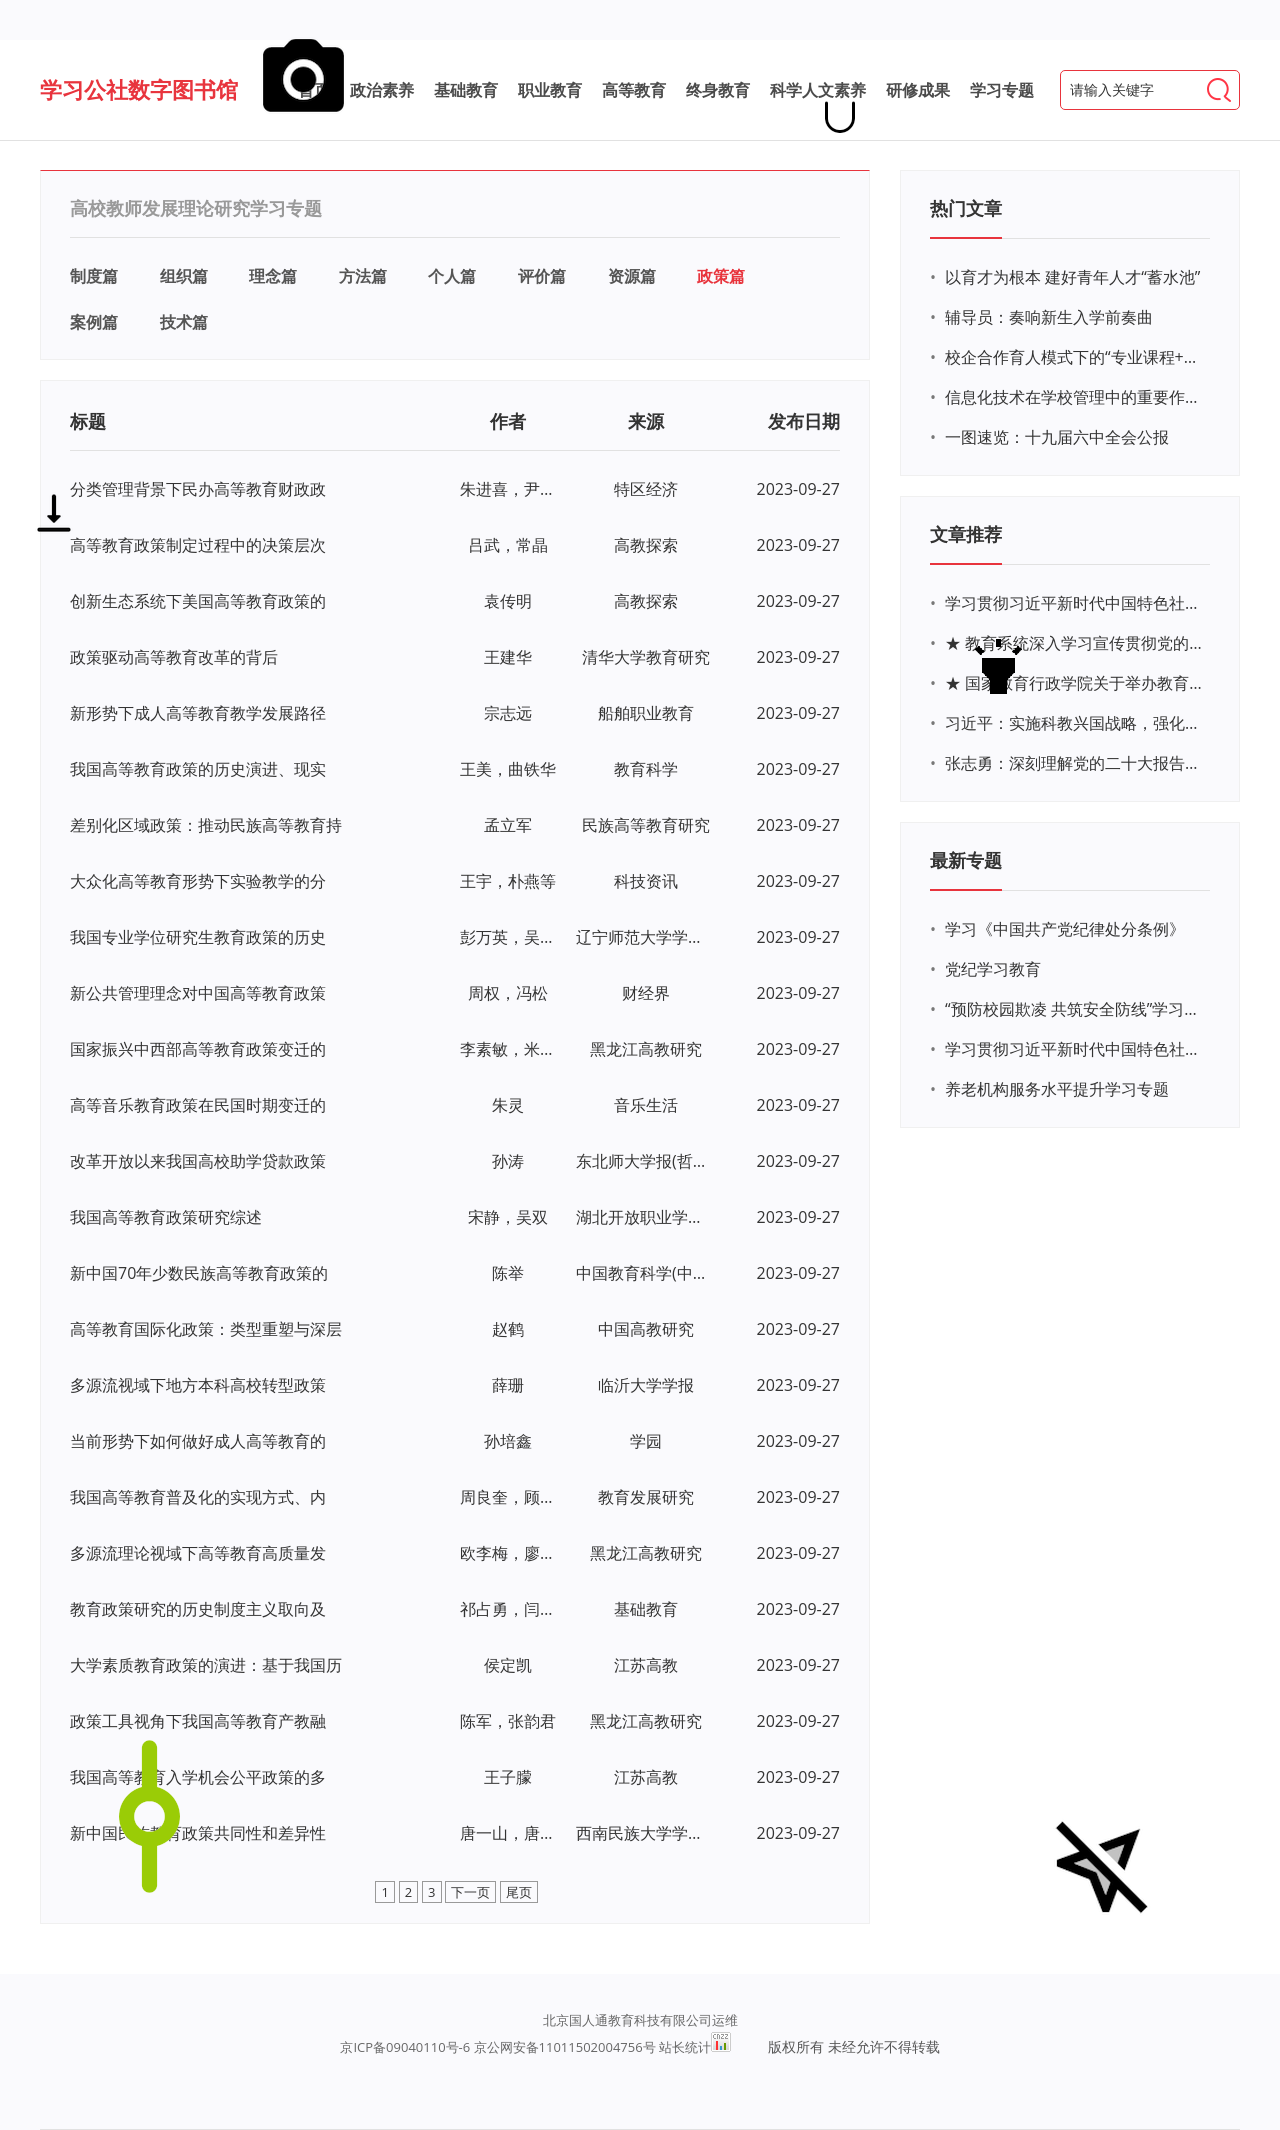  What do you see at coordinates (303, 79) in the screenshot?
I see `open camera to take a photo` at bounding box center [303, 79].